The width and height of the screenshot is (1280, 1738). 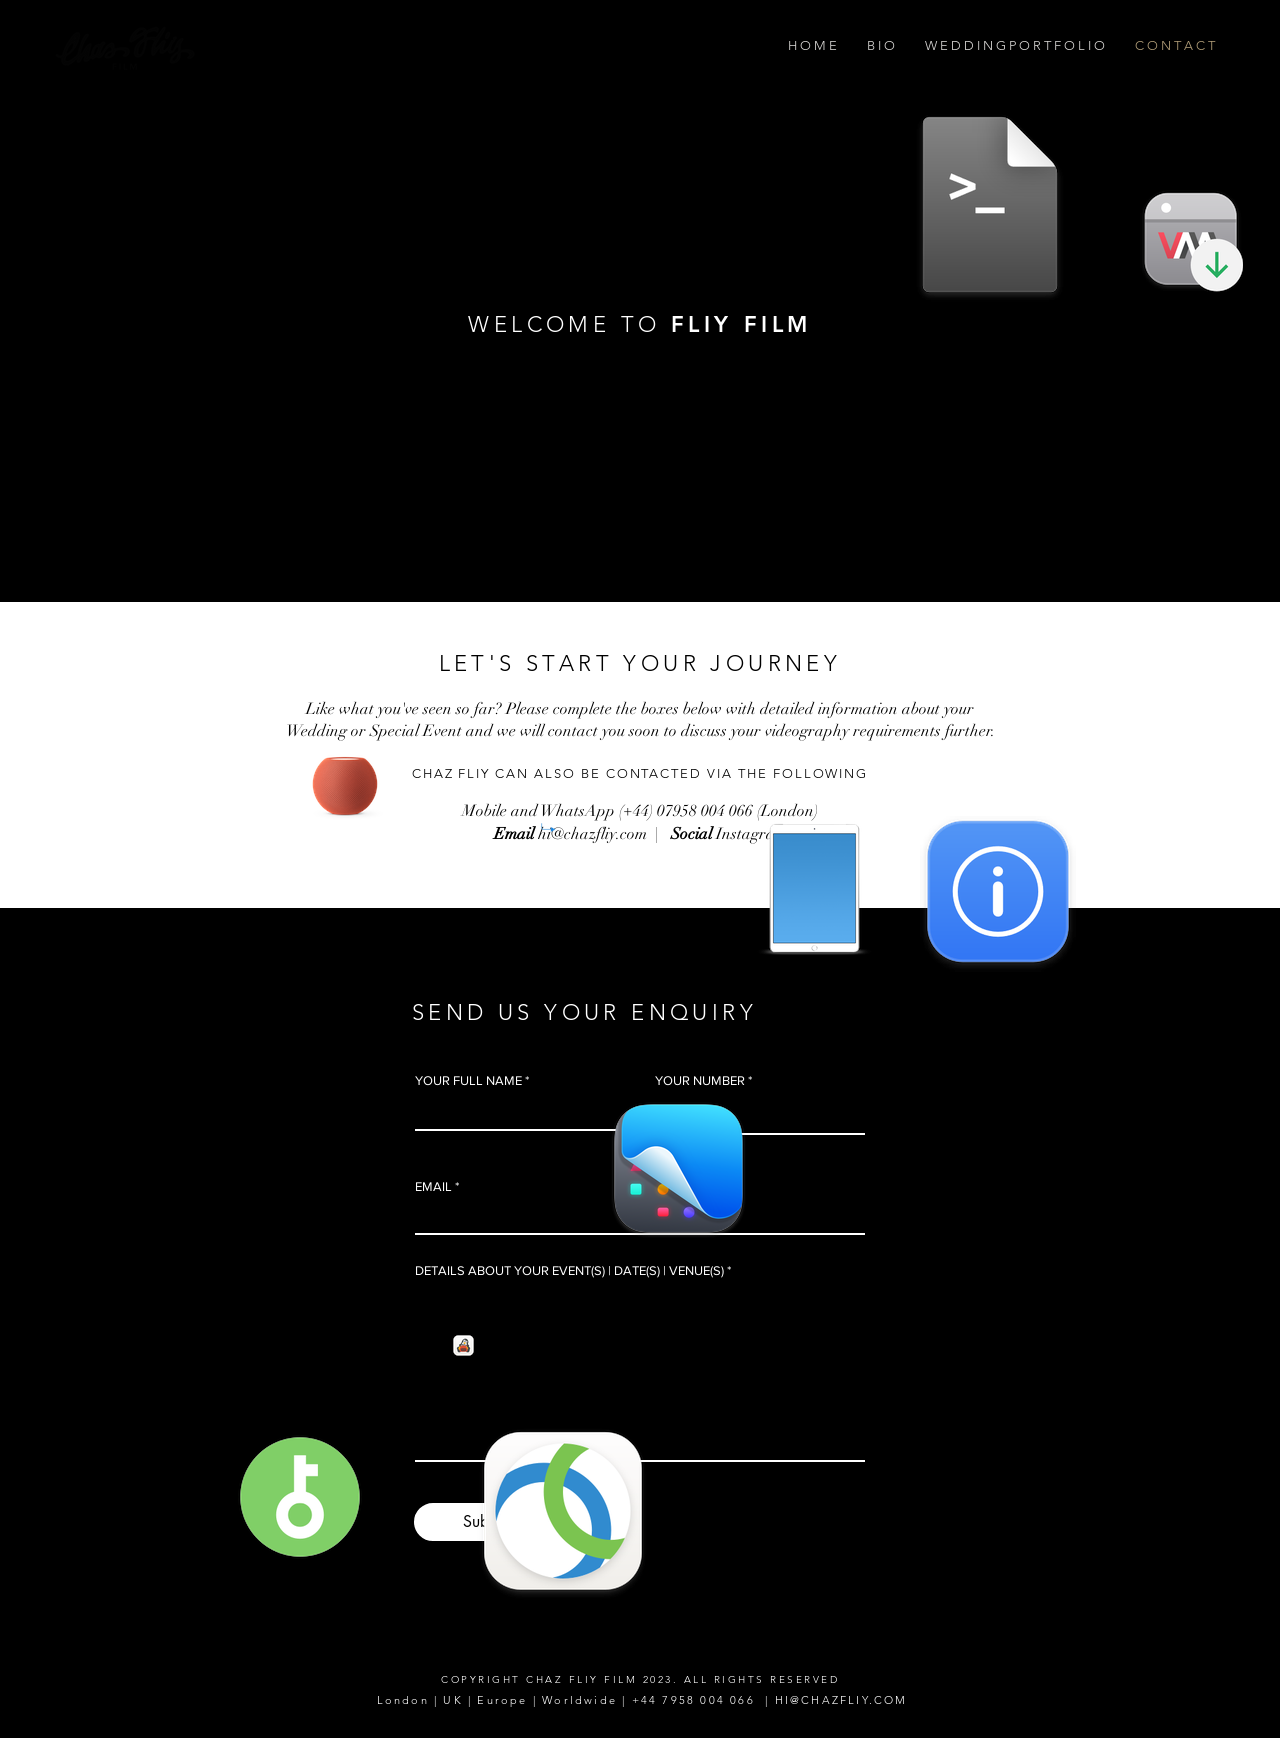 I want to click on launch supertuxkart racing game, so click(x=463, y=1345).